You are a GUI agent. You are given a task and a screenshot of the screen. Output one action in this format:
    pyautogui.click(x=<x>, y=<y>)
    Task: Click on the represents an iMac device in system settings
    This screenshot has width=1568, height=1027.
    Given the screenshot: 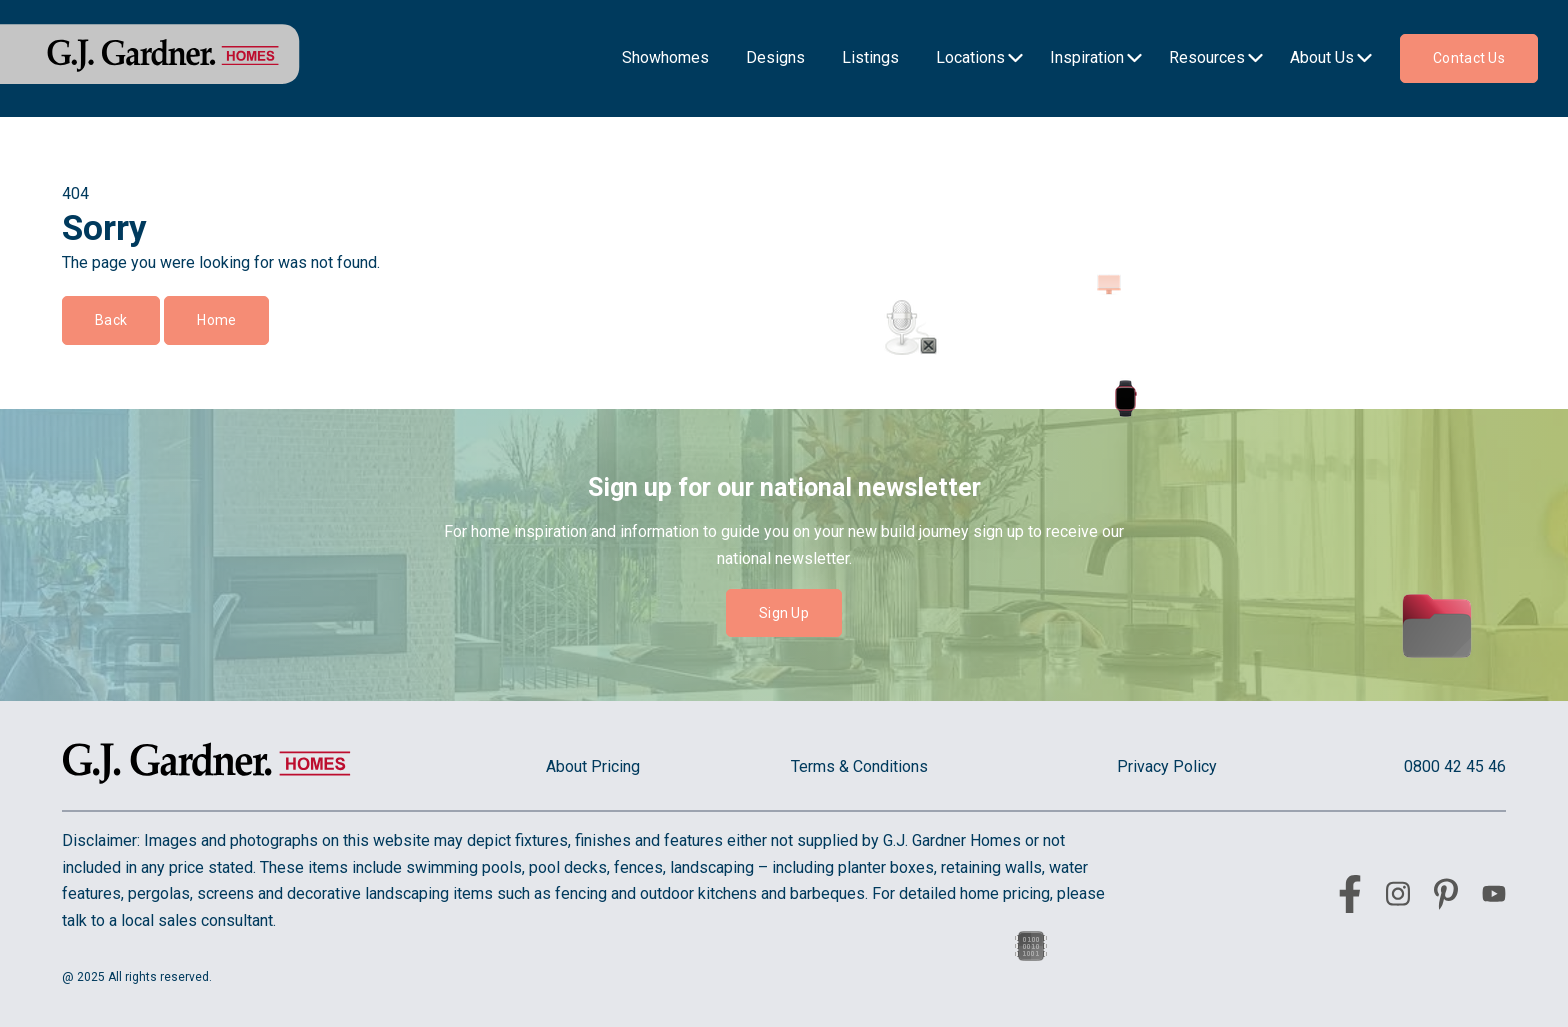 What is the action you would take?
    pyautogui.click(x=1109, y=284)
    